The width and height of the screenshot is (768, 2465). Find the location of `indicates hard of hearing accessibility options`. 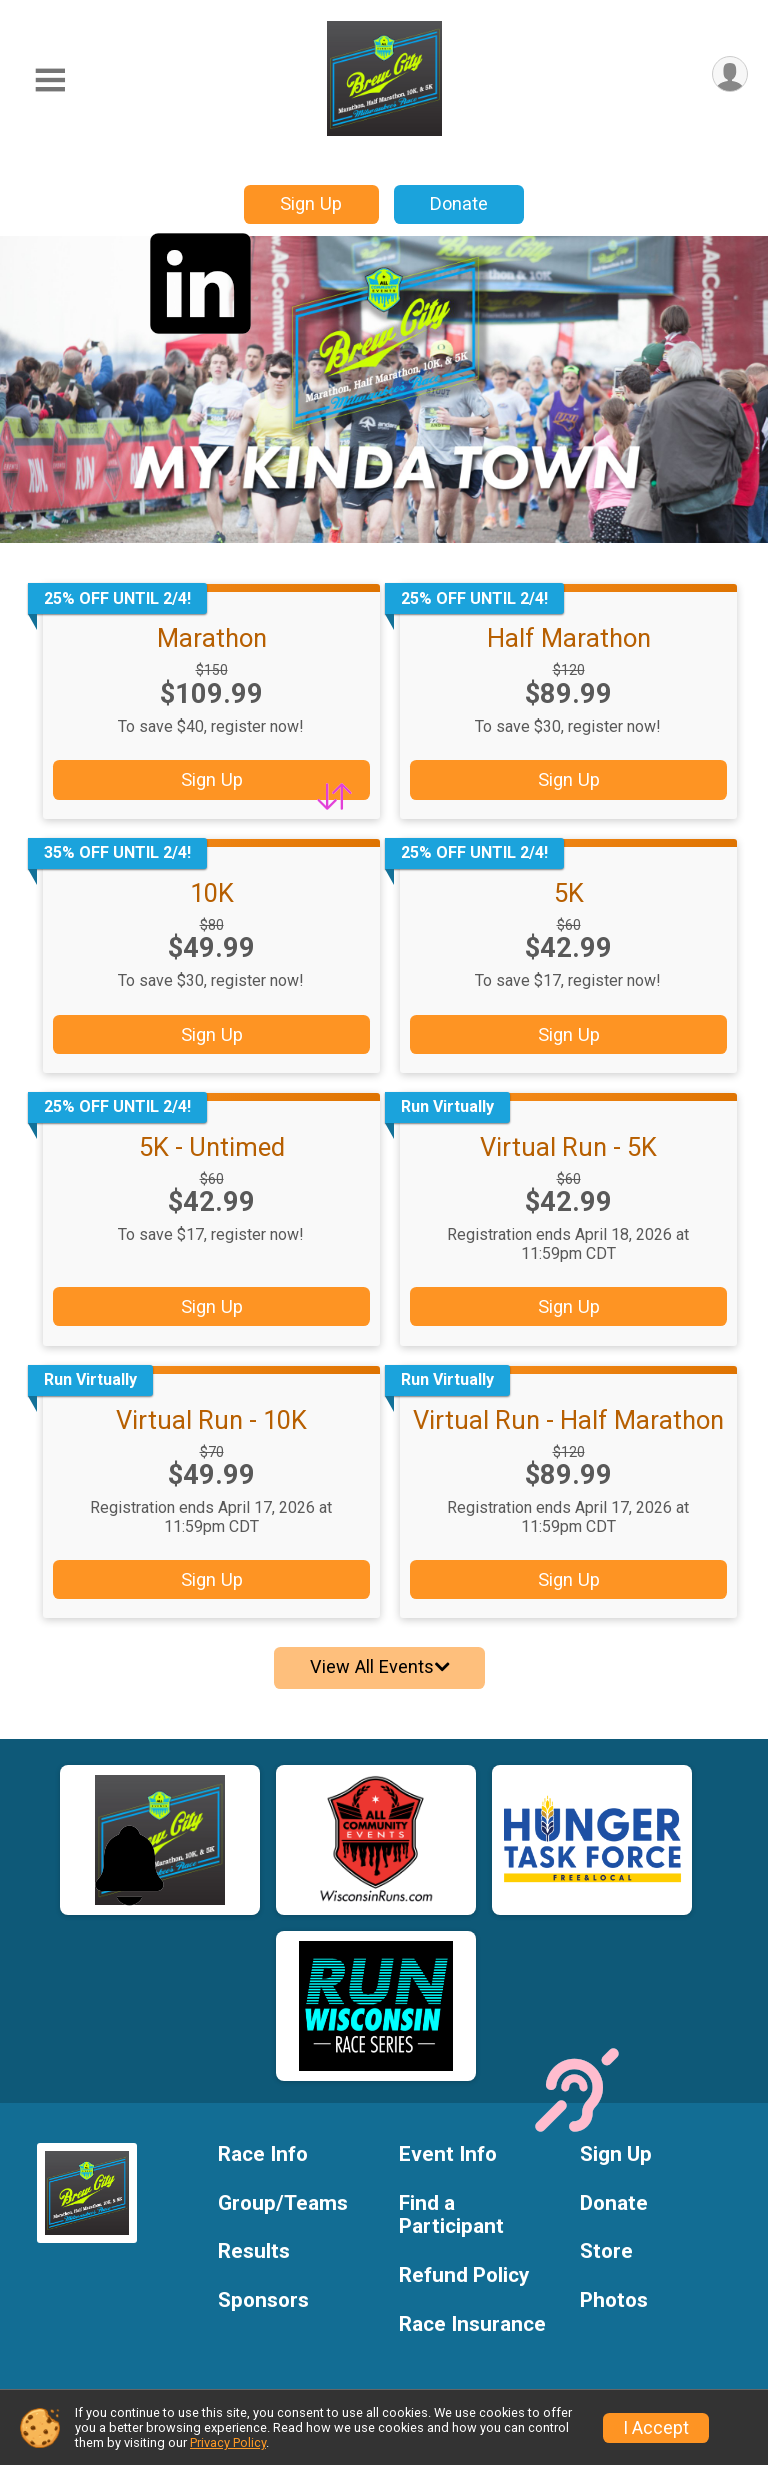

indicates hard of hearing accessibility options is located at coordinates (577, 2090).